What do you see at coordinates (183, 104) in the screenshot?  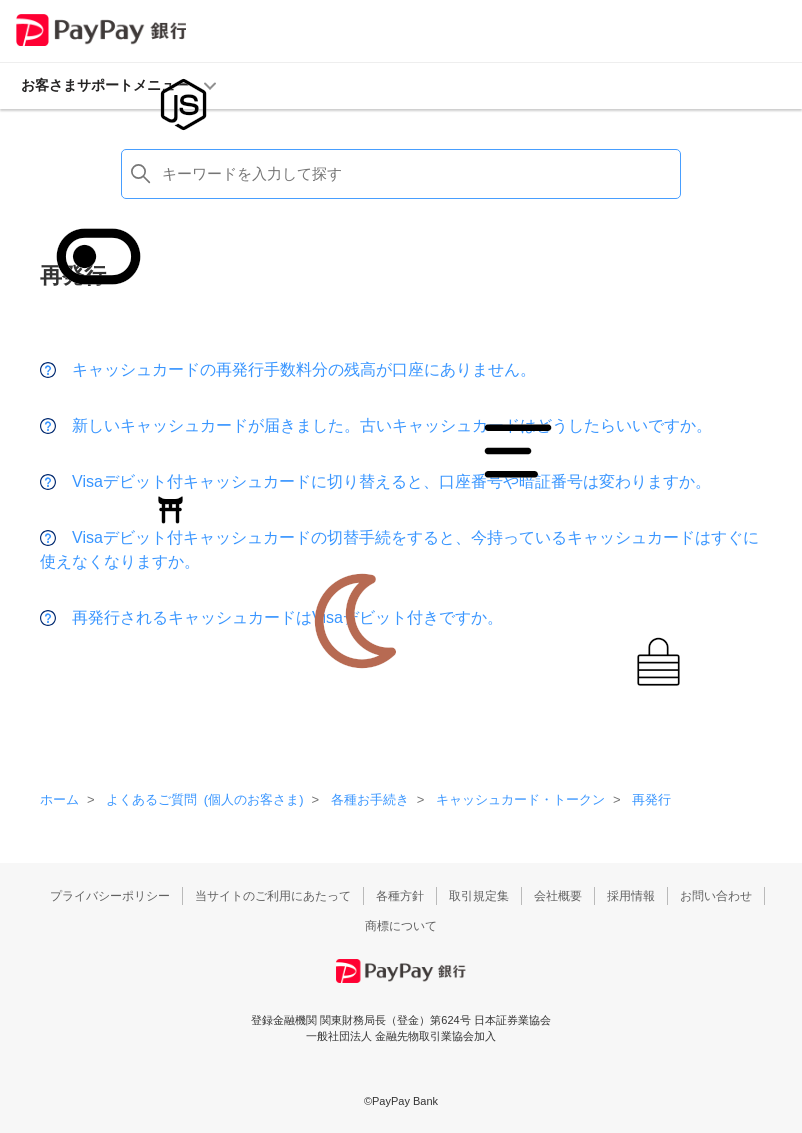 I see `Node.js logo` at bounding box center [183, 104].